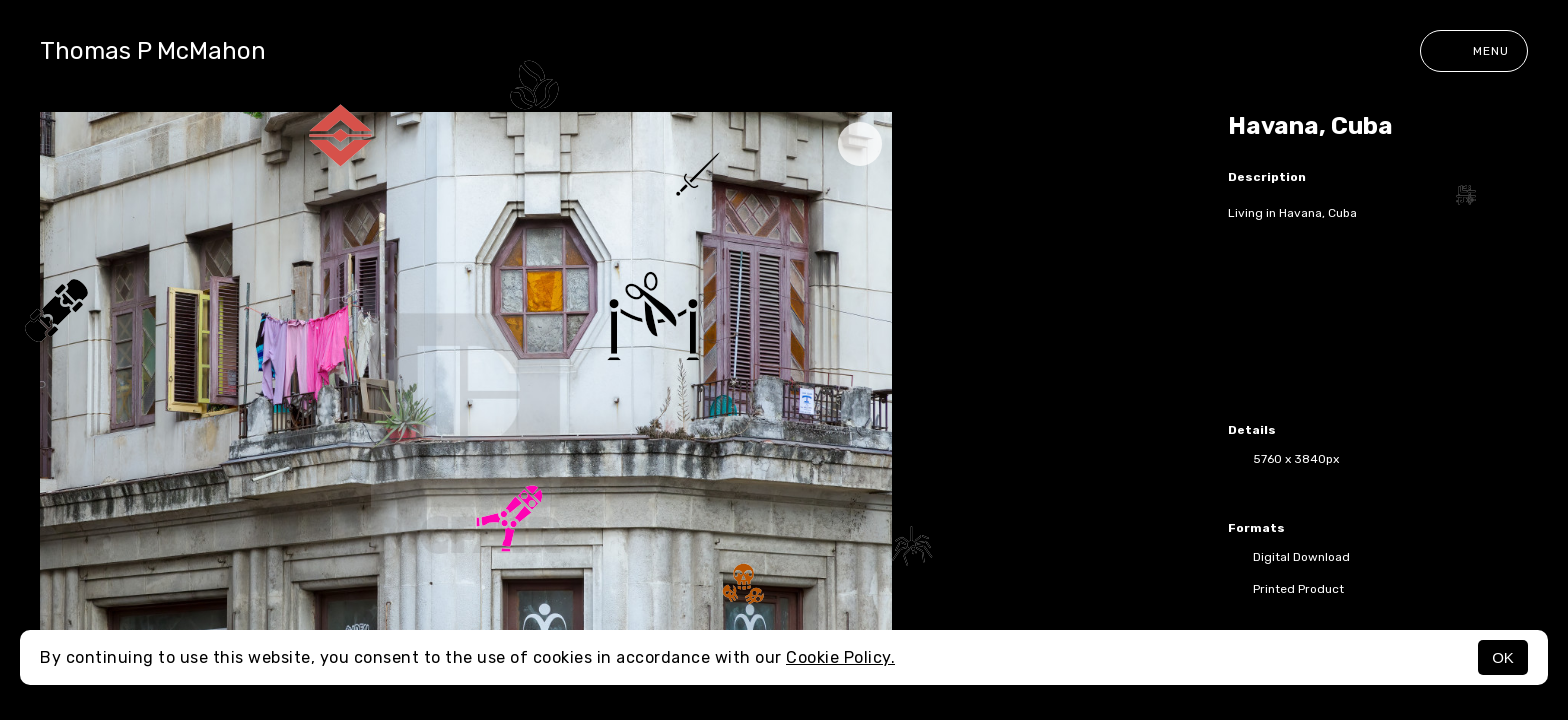 This screenshot has width=1568, height=720. What do you see at coordinates (1466, 195) in the screenshot?
I see `access plumbing or pipe-based puzzle game` at bounding box center [1466, 195].